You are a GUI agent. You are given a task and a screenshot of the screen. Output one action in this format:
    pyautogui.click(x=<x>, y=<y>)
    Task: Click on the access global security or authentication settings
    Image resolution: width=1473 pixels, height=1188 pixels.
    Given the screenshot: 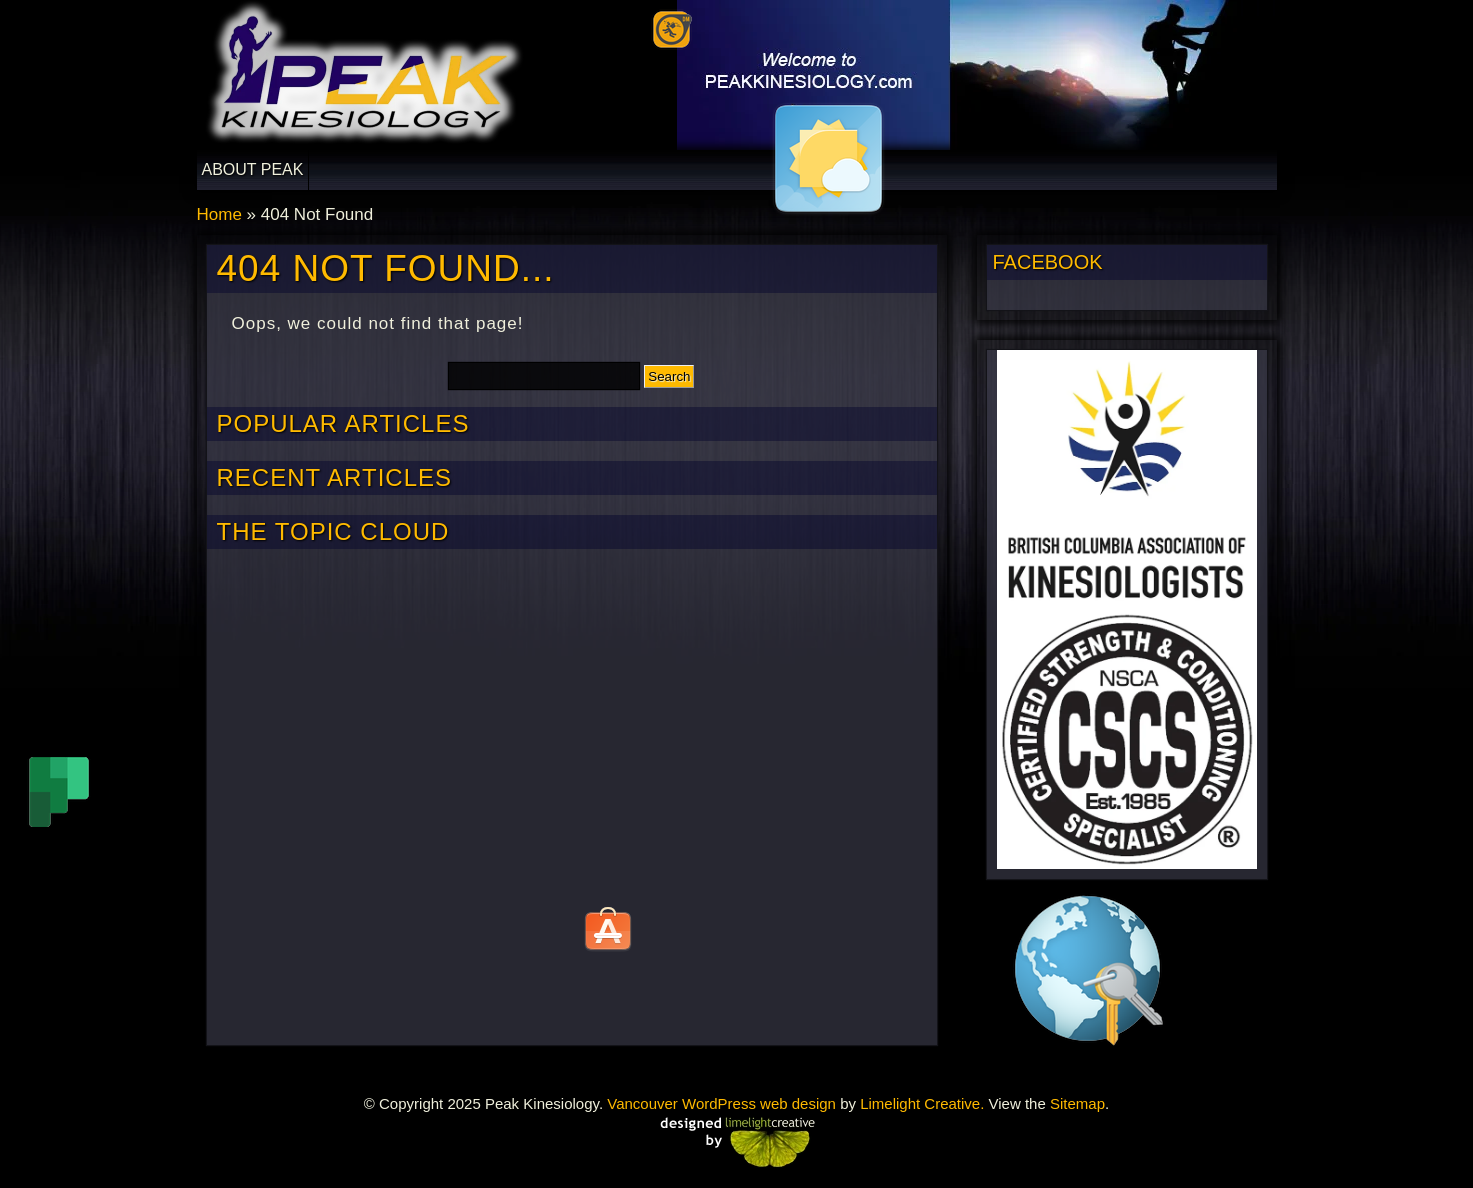 What is the action you would take?
    pyautogui.click(x=1087, y=968)
    